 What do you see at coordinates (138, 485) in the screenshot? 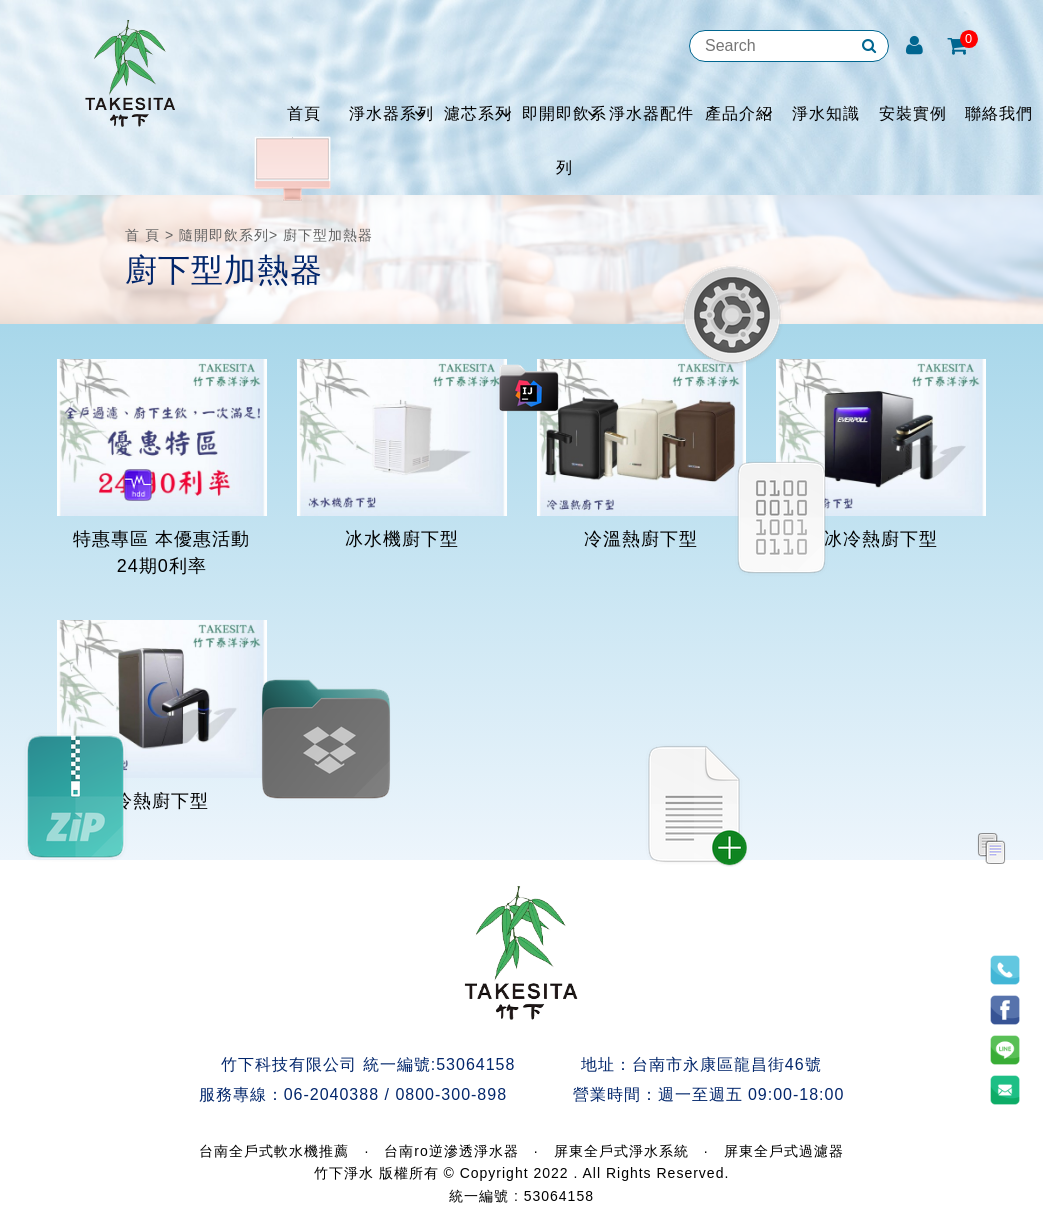
I see `virtualbox hard disk drive file` at bounding box center [138, 485].